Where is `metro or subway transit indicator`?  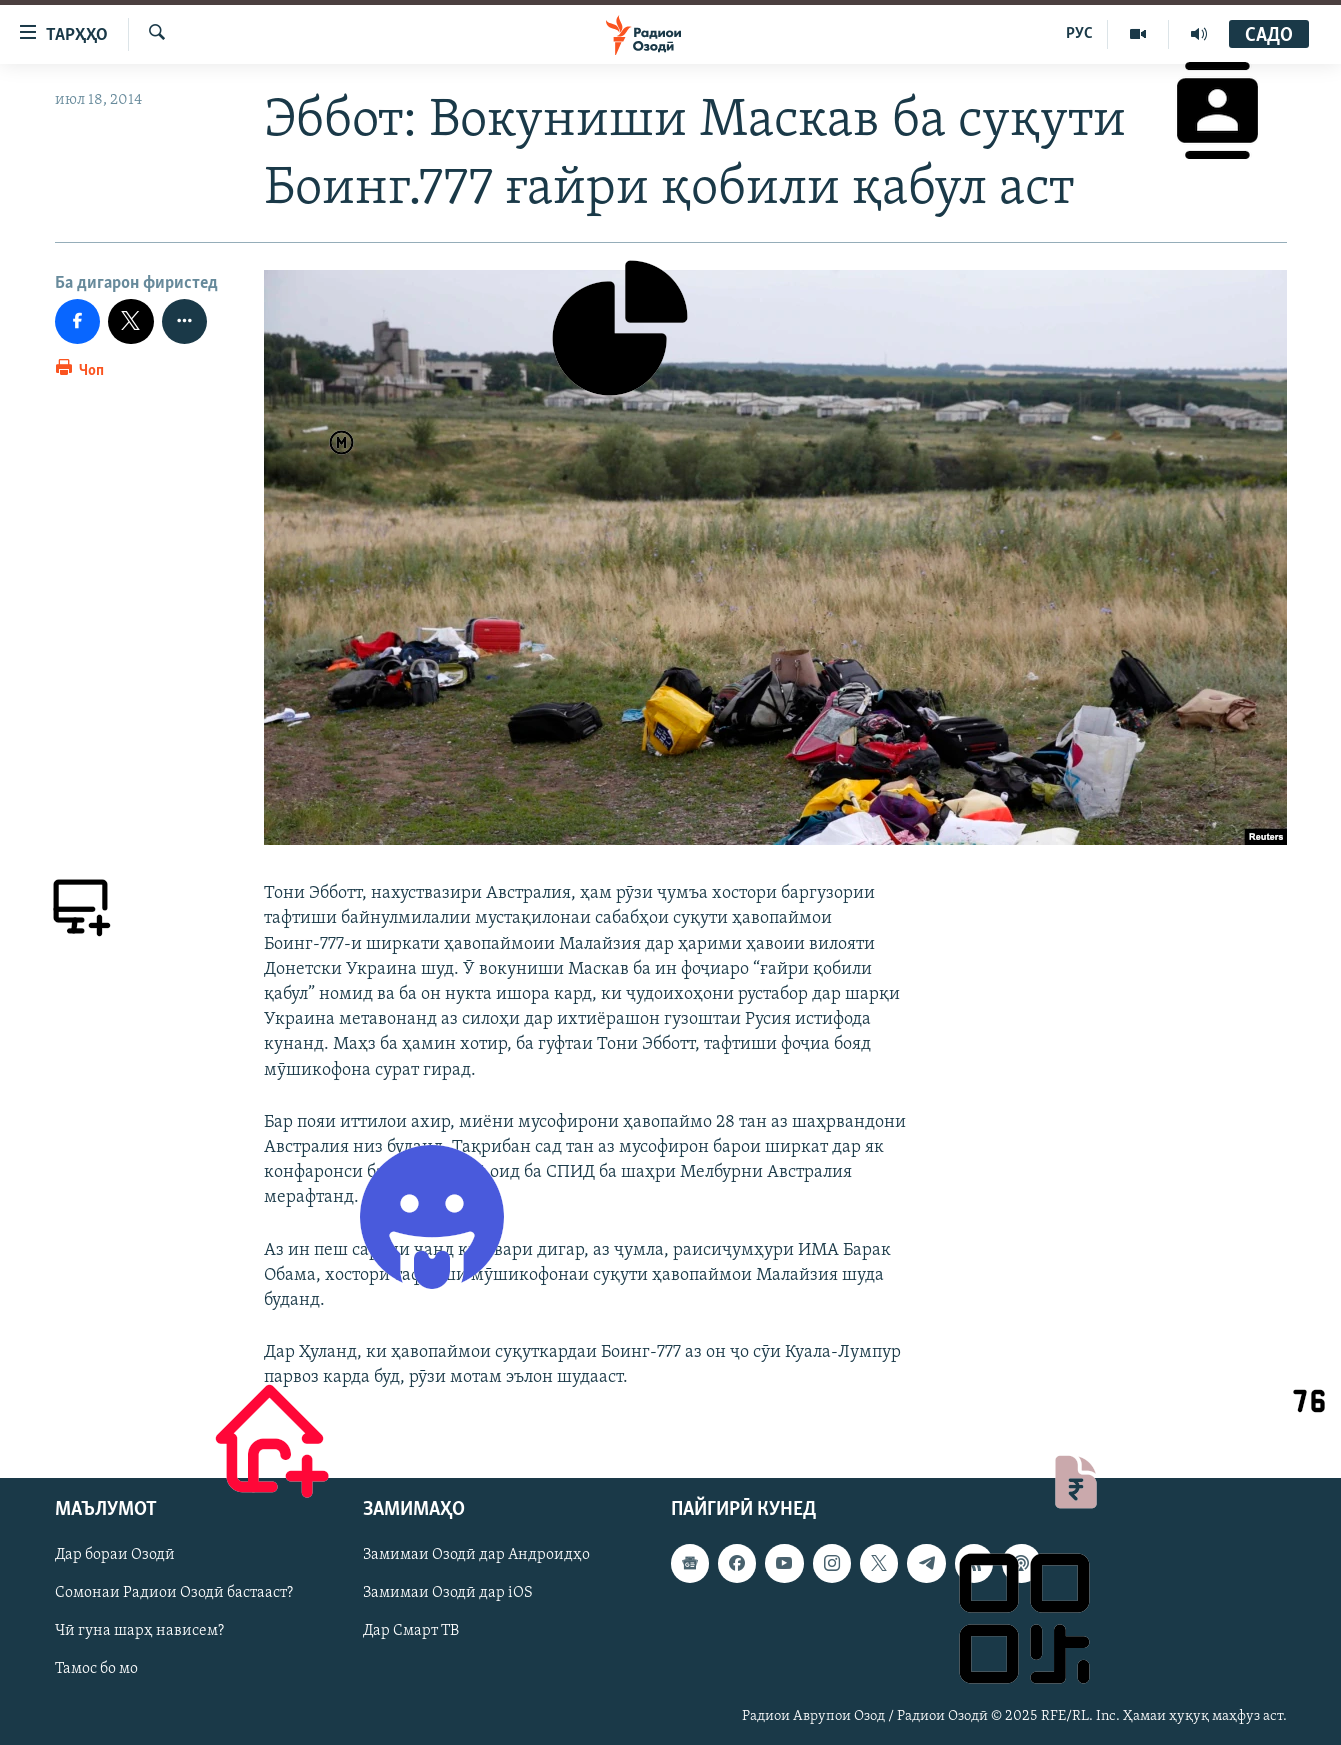
metro or subway transit indicator is located at coordinates (341, 442).